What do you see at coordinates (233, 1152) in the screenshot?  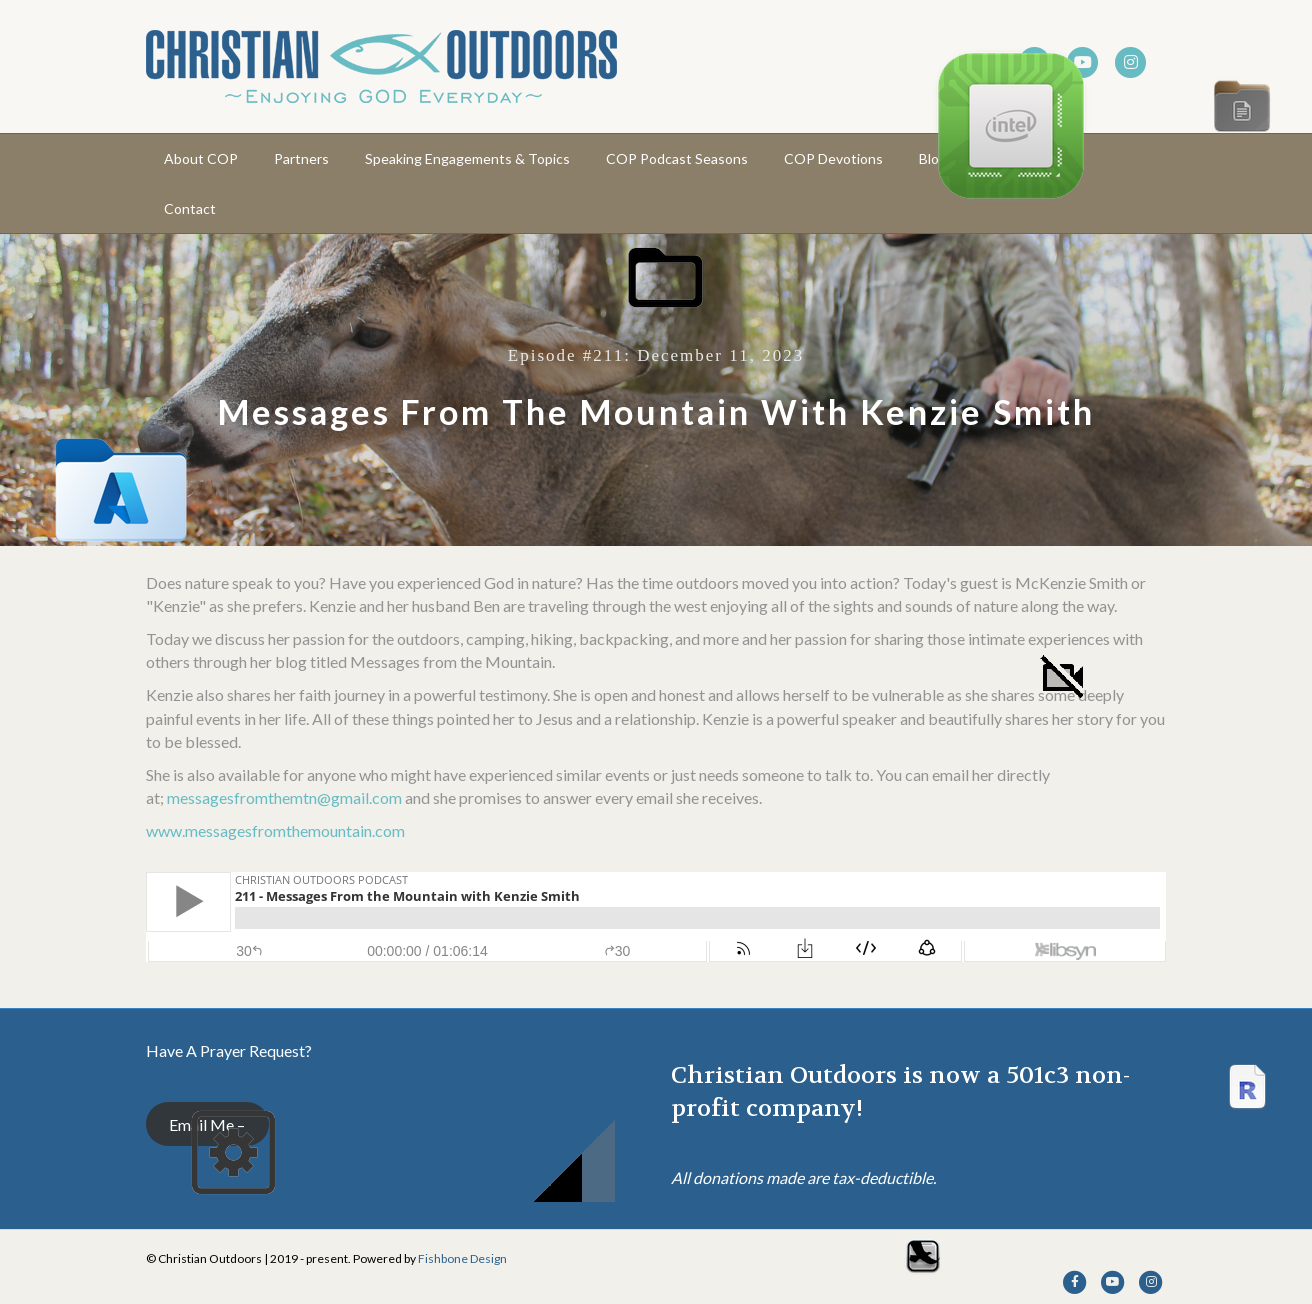 I see `access other applications or utilities` at bounding box center [233, 1152].